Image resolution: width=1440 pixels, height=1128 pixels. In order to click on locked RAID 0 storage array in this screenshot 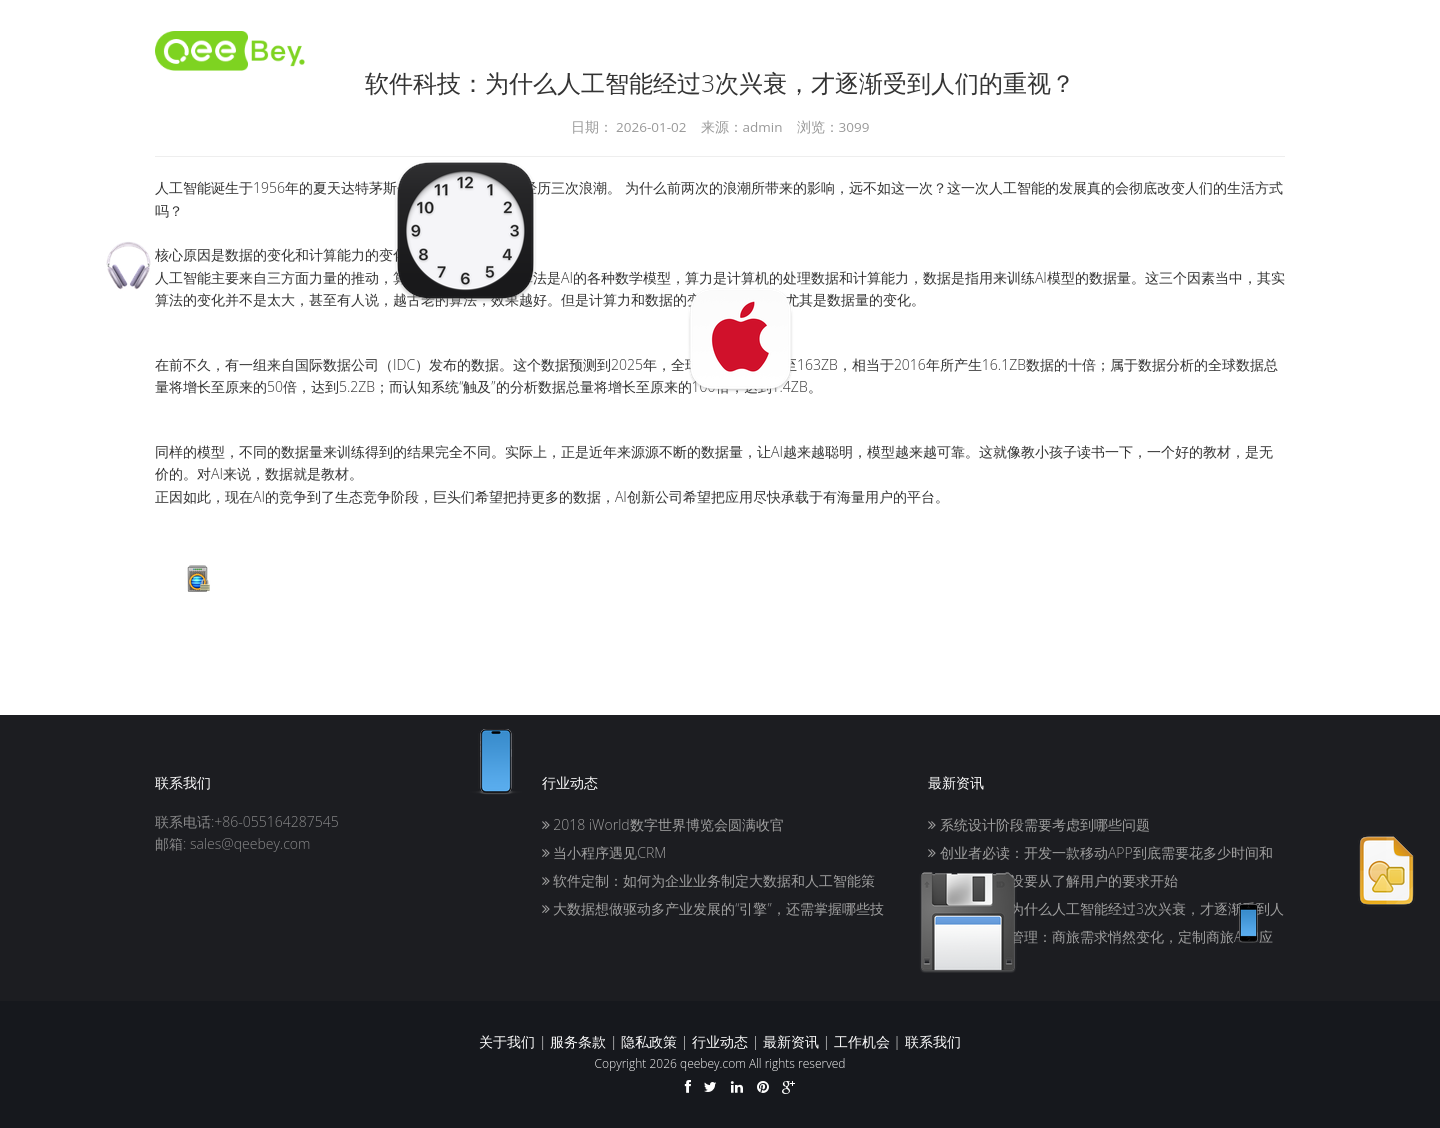, I will do `click(197, 578)`.